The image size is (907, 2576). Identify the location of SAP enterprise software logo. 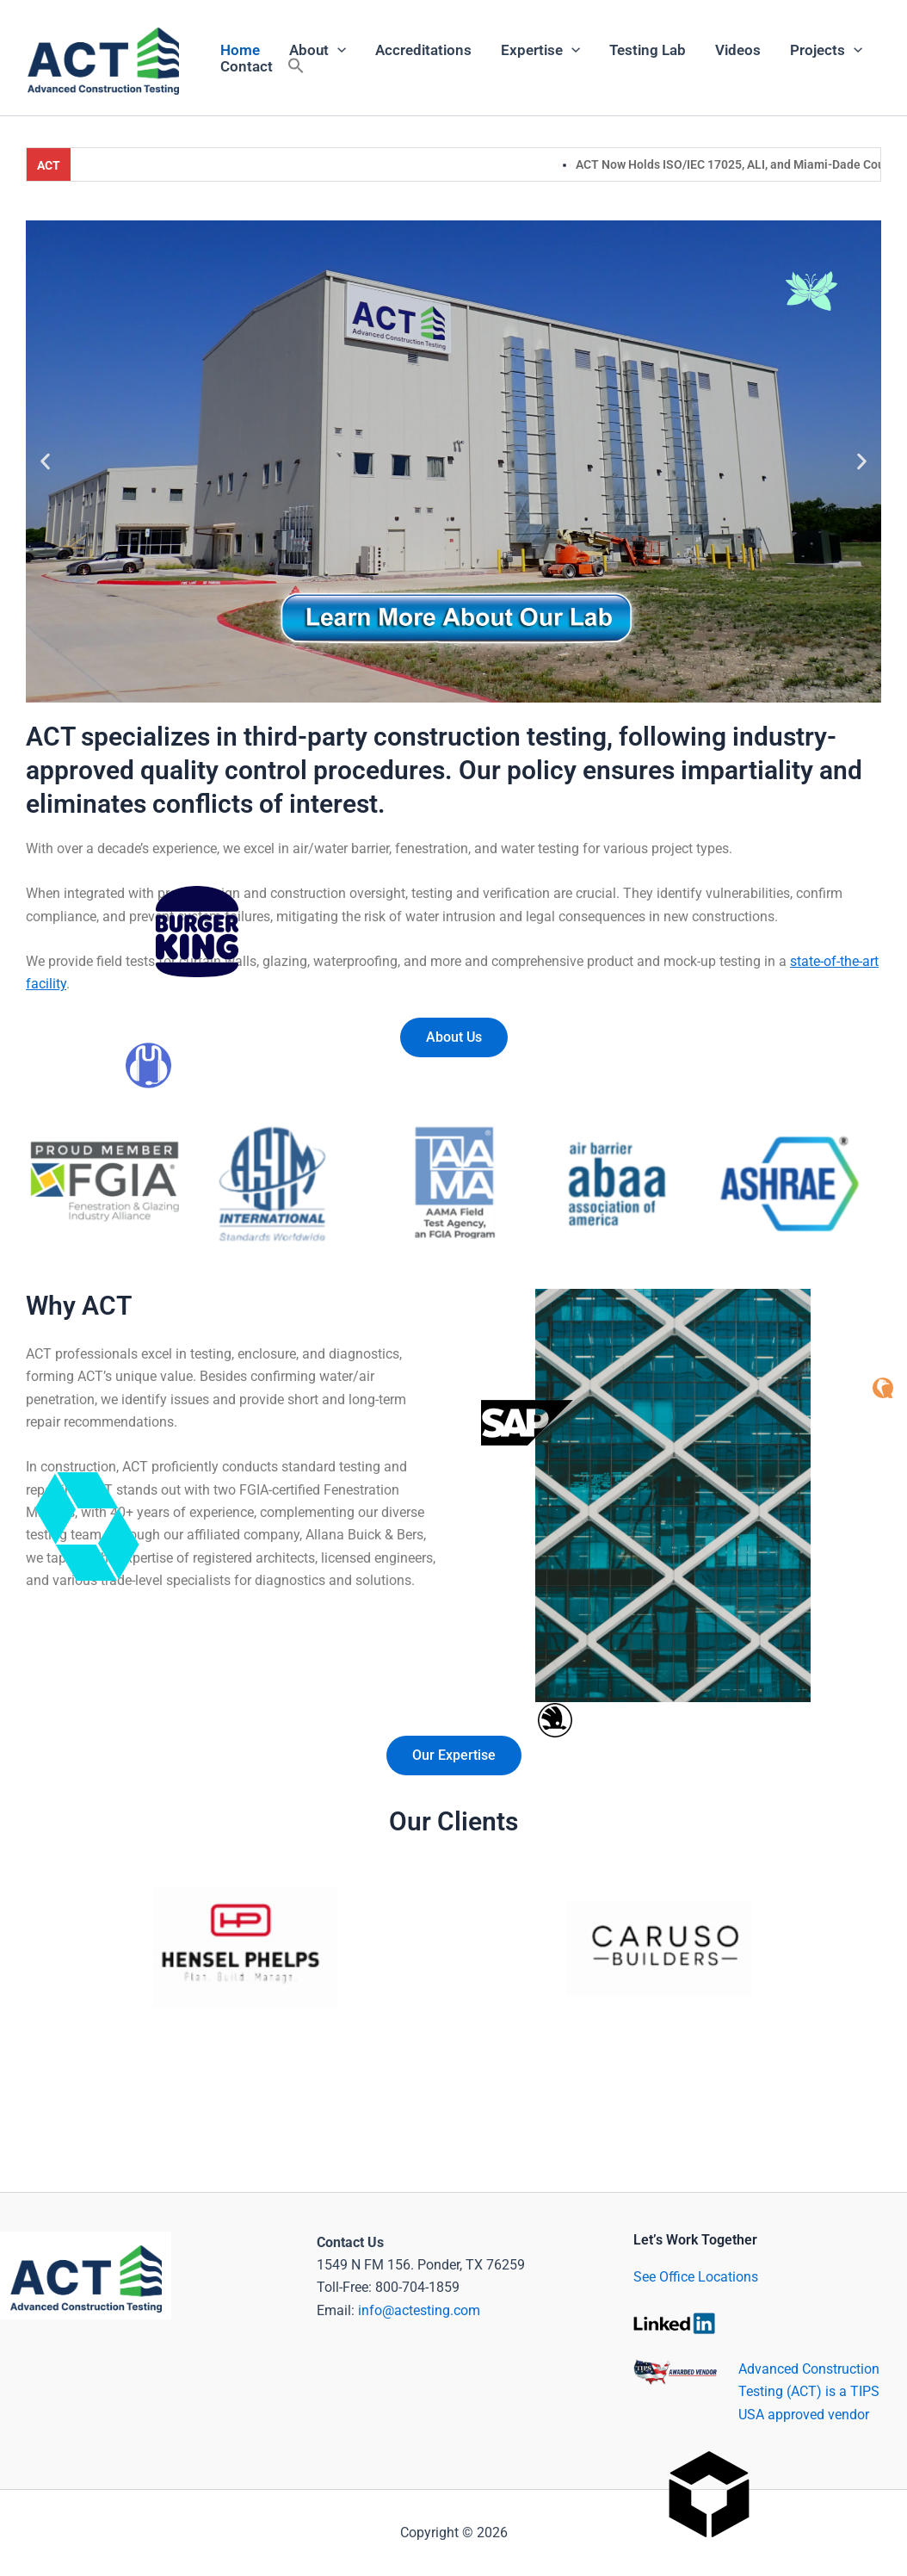
(527, 1422).